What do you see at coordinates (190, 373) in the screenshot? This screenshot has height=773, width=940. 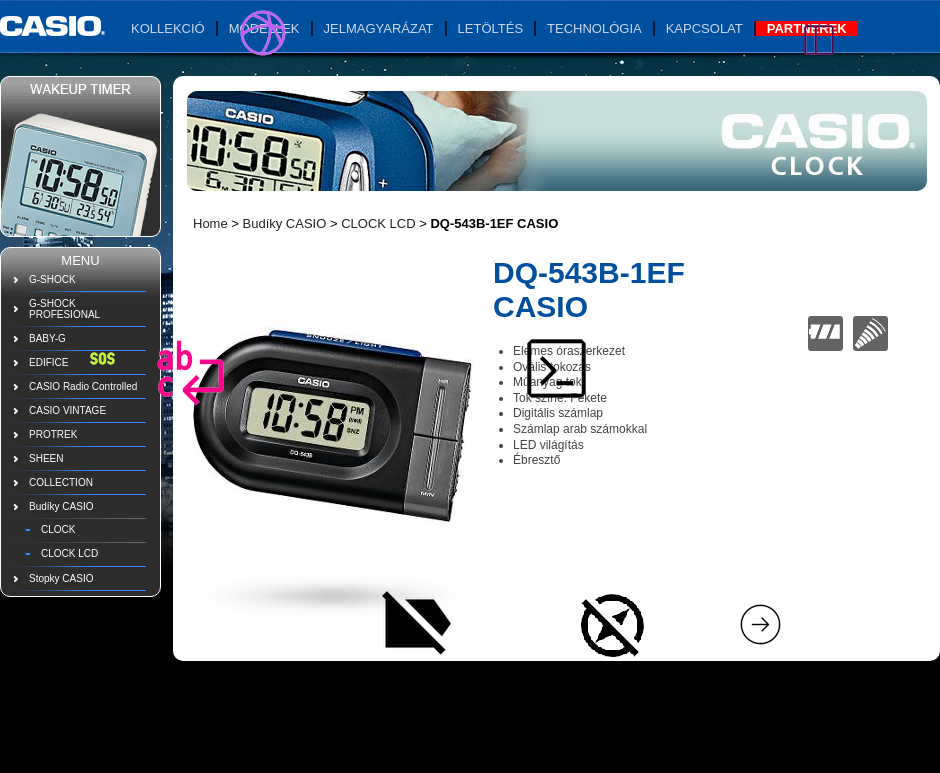 I see `toggle word wrap in the editor` at bounding box center [190, 373].